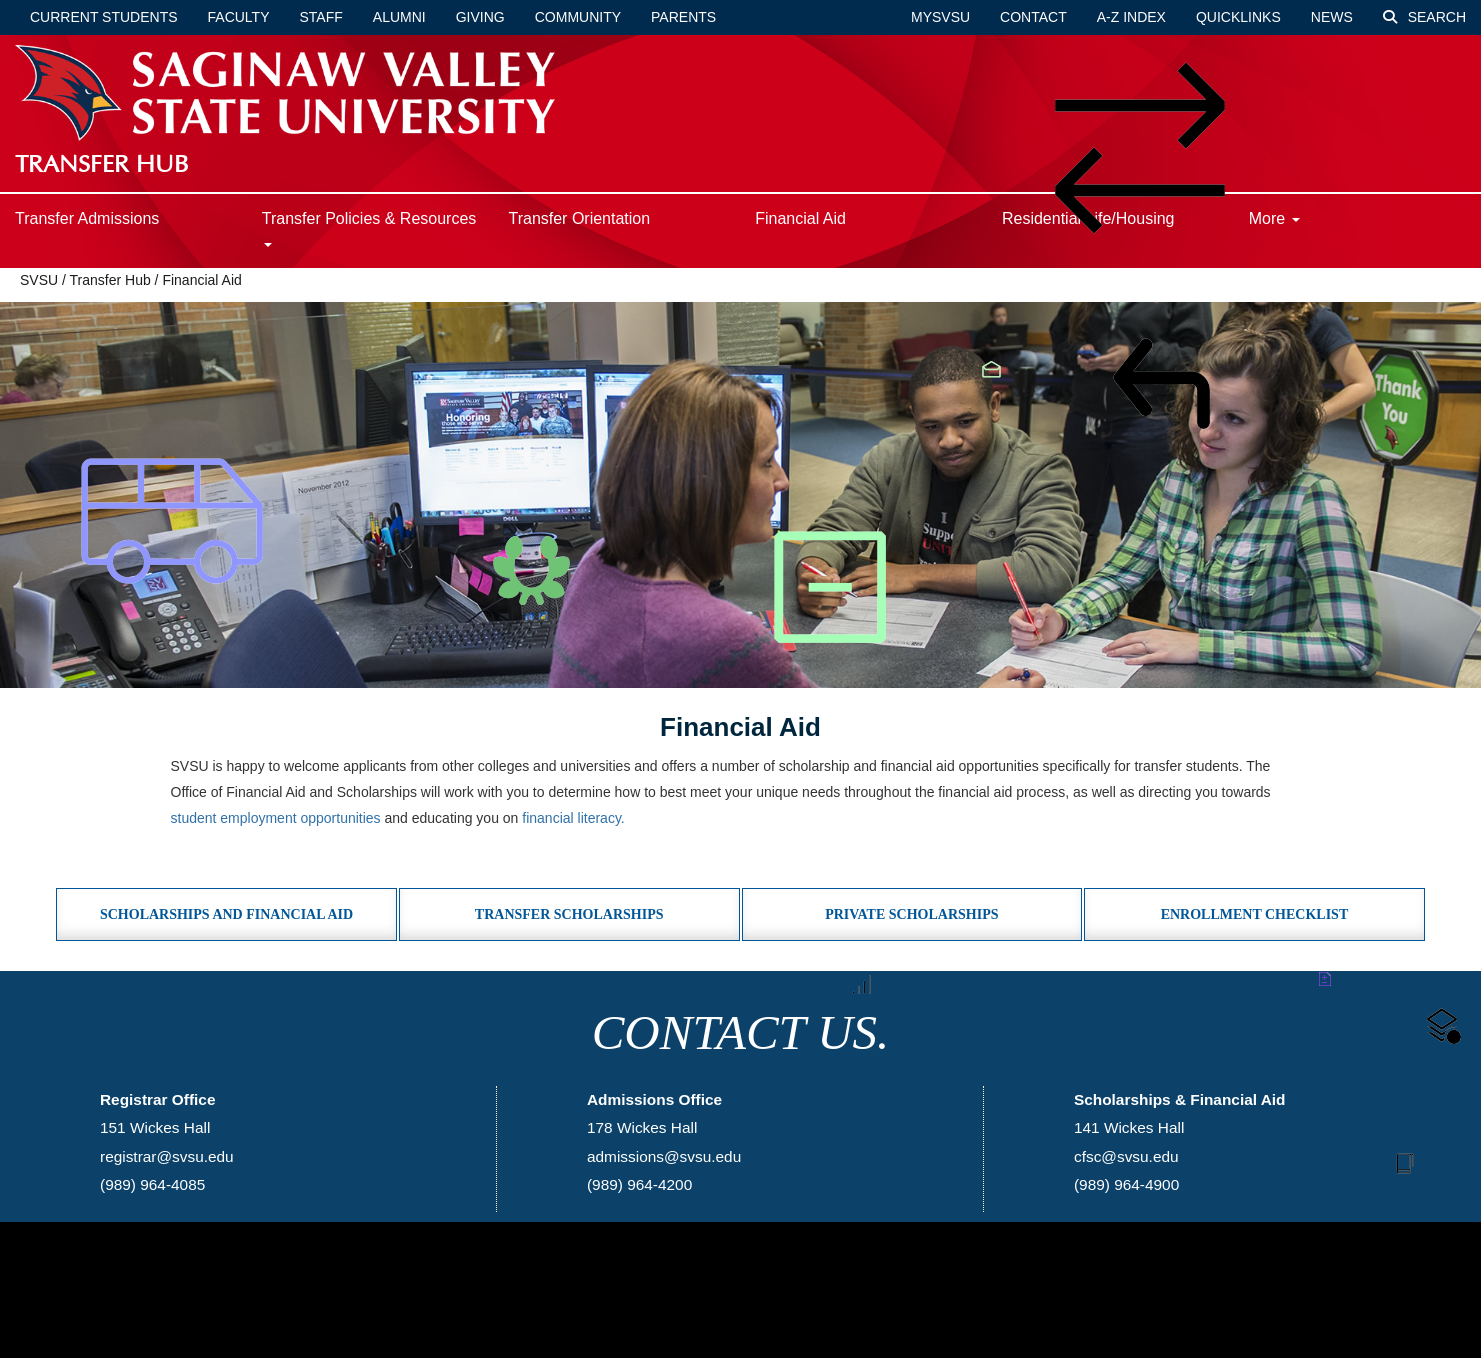  What do you see at coordinates (865, 983) in the screenshot?
I see `indicates strong cellular network signal` at bounding box center [865, 983].